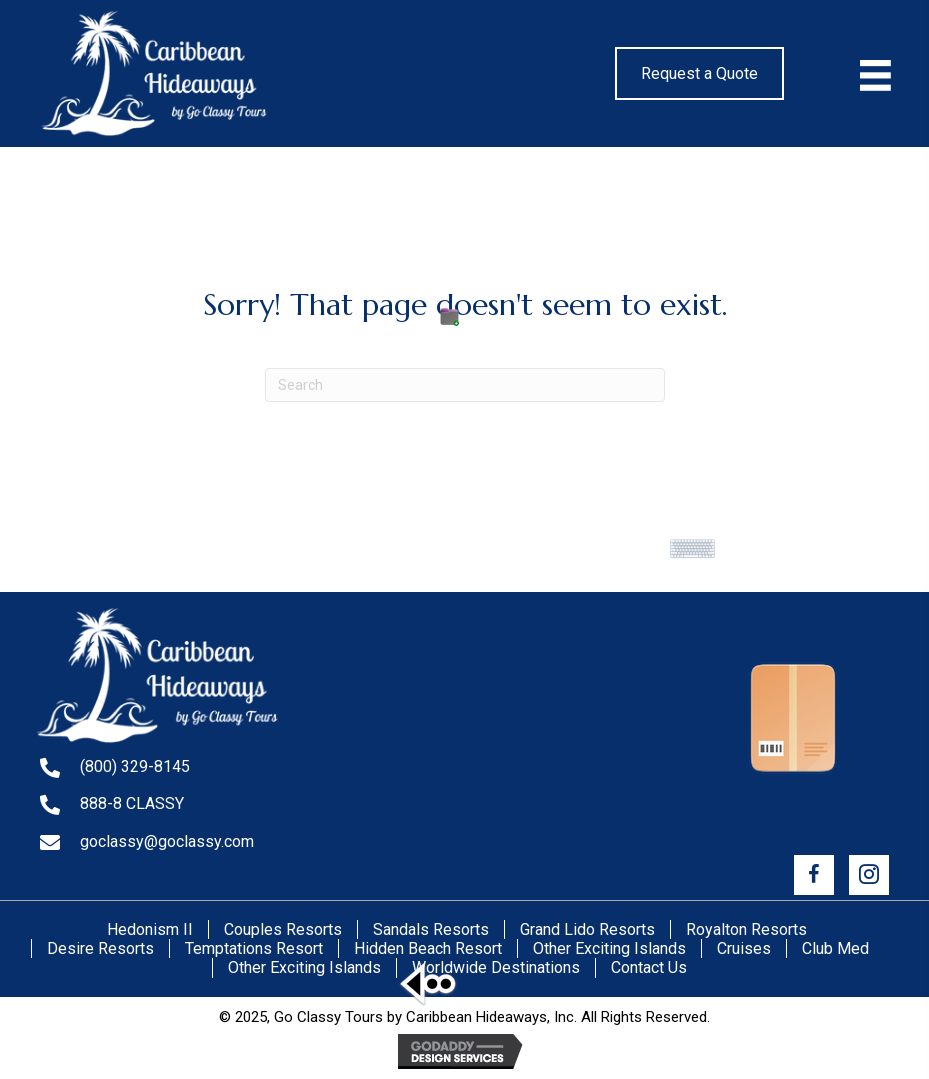 The width and height of the screenshot is (929, 1079). I want to click on create a new folder, so click(449, 316).